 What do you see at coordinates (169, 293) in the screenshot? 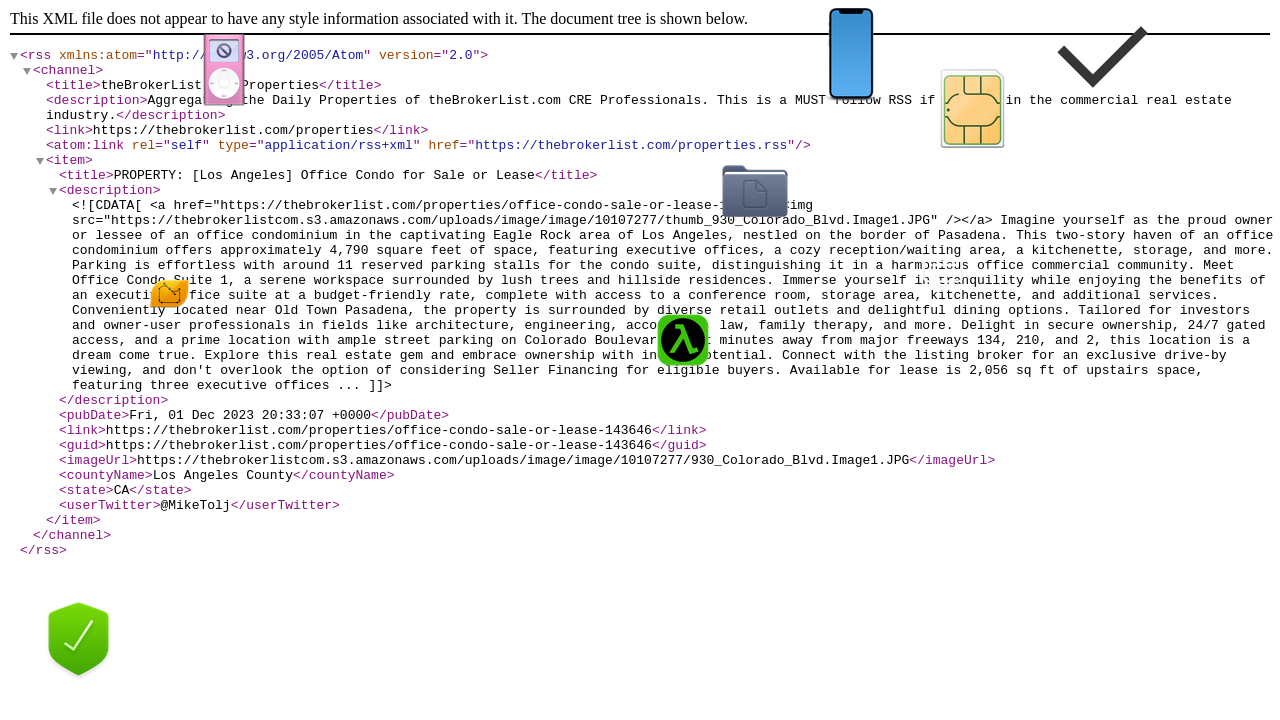
I see `access shape style library in iMovie` at bounding box center [169, 293].